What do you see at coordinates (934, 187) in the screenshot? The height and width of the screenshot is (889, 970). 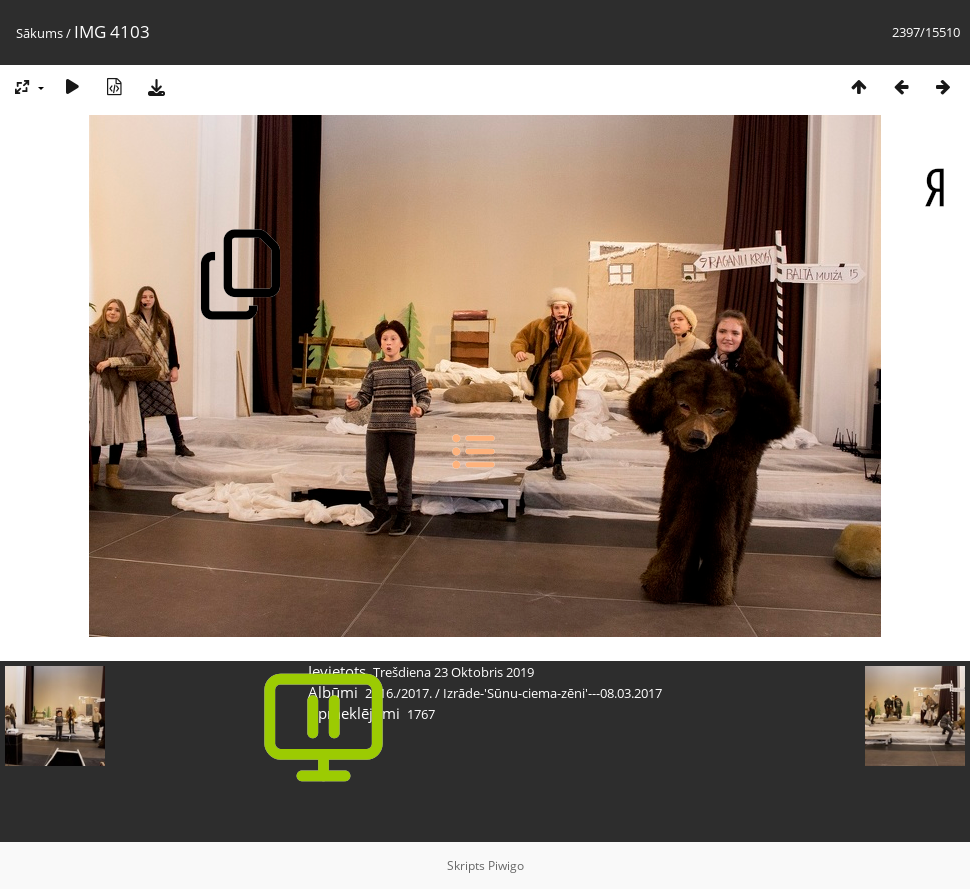 I see `open Yandex services` at bounding box center [934, 187].